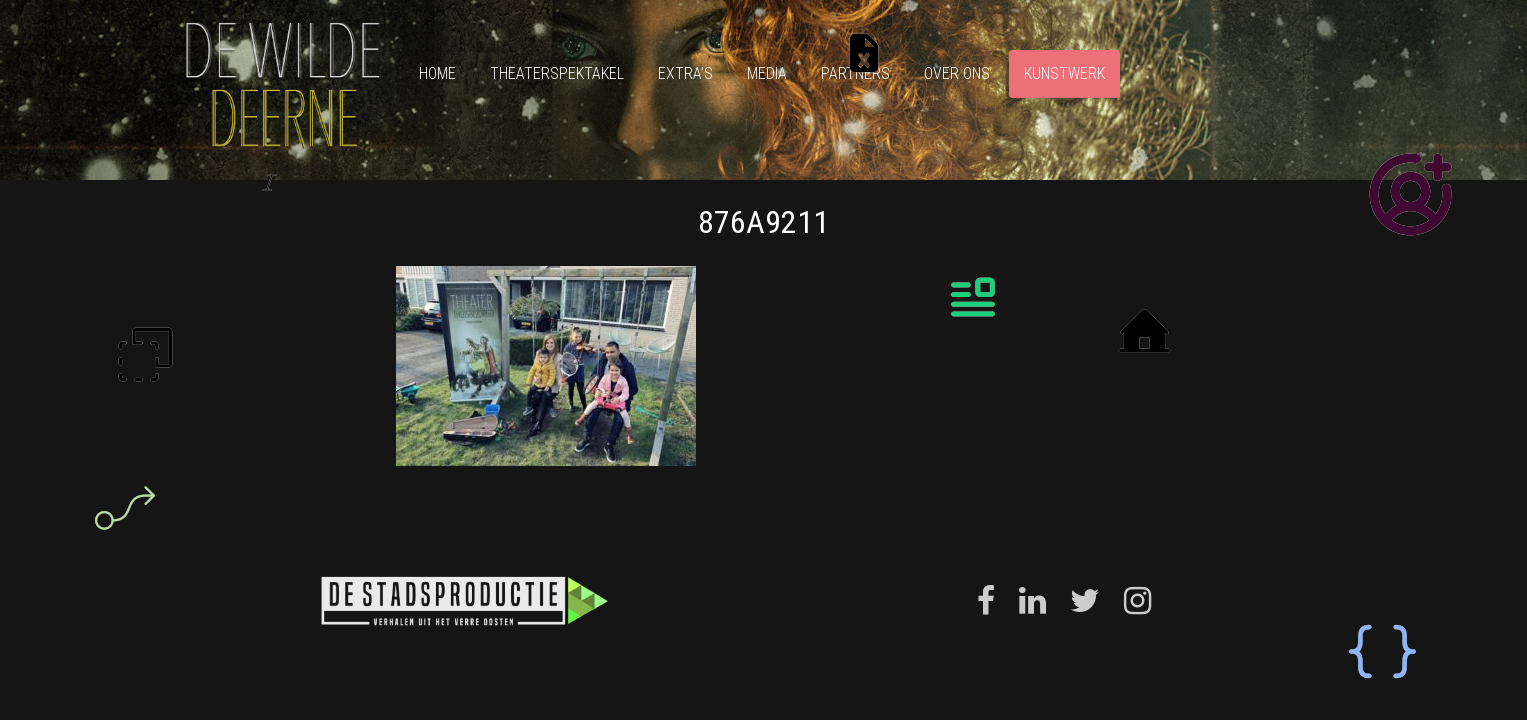 Image resolution: width=1527 pixels, height=720 pixels. I want to click on open or view an excel spreadsheet, so click(864, 53).